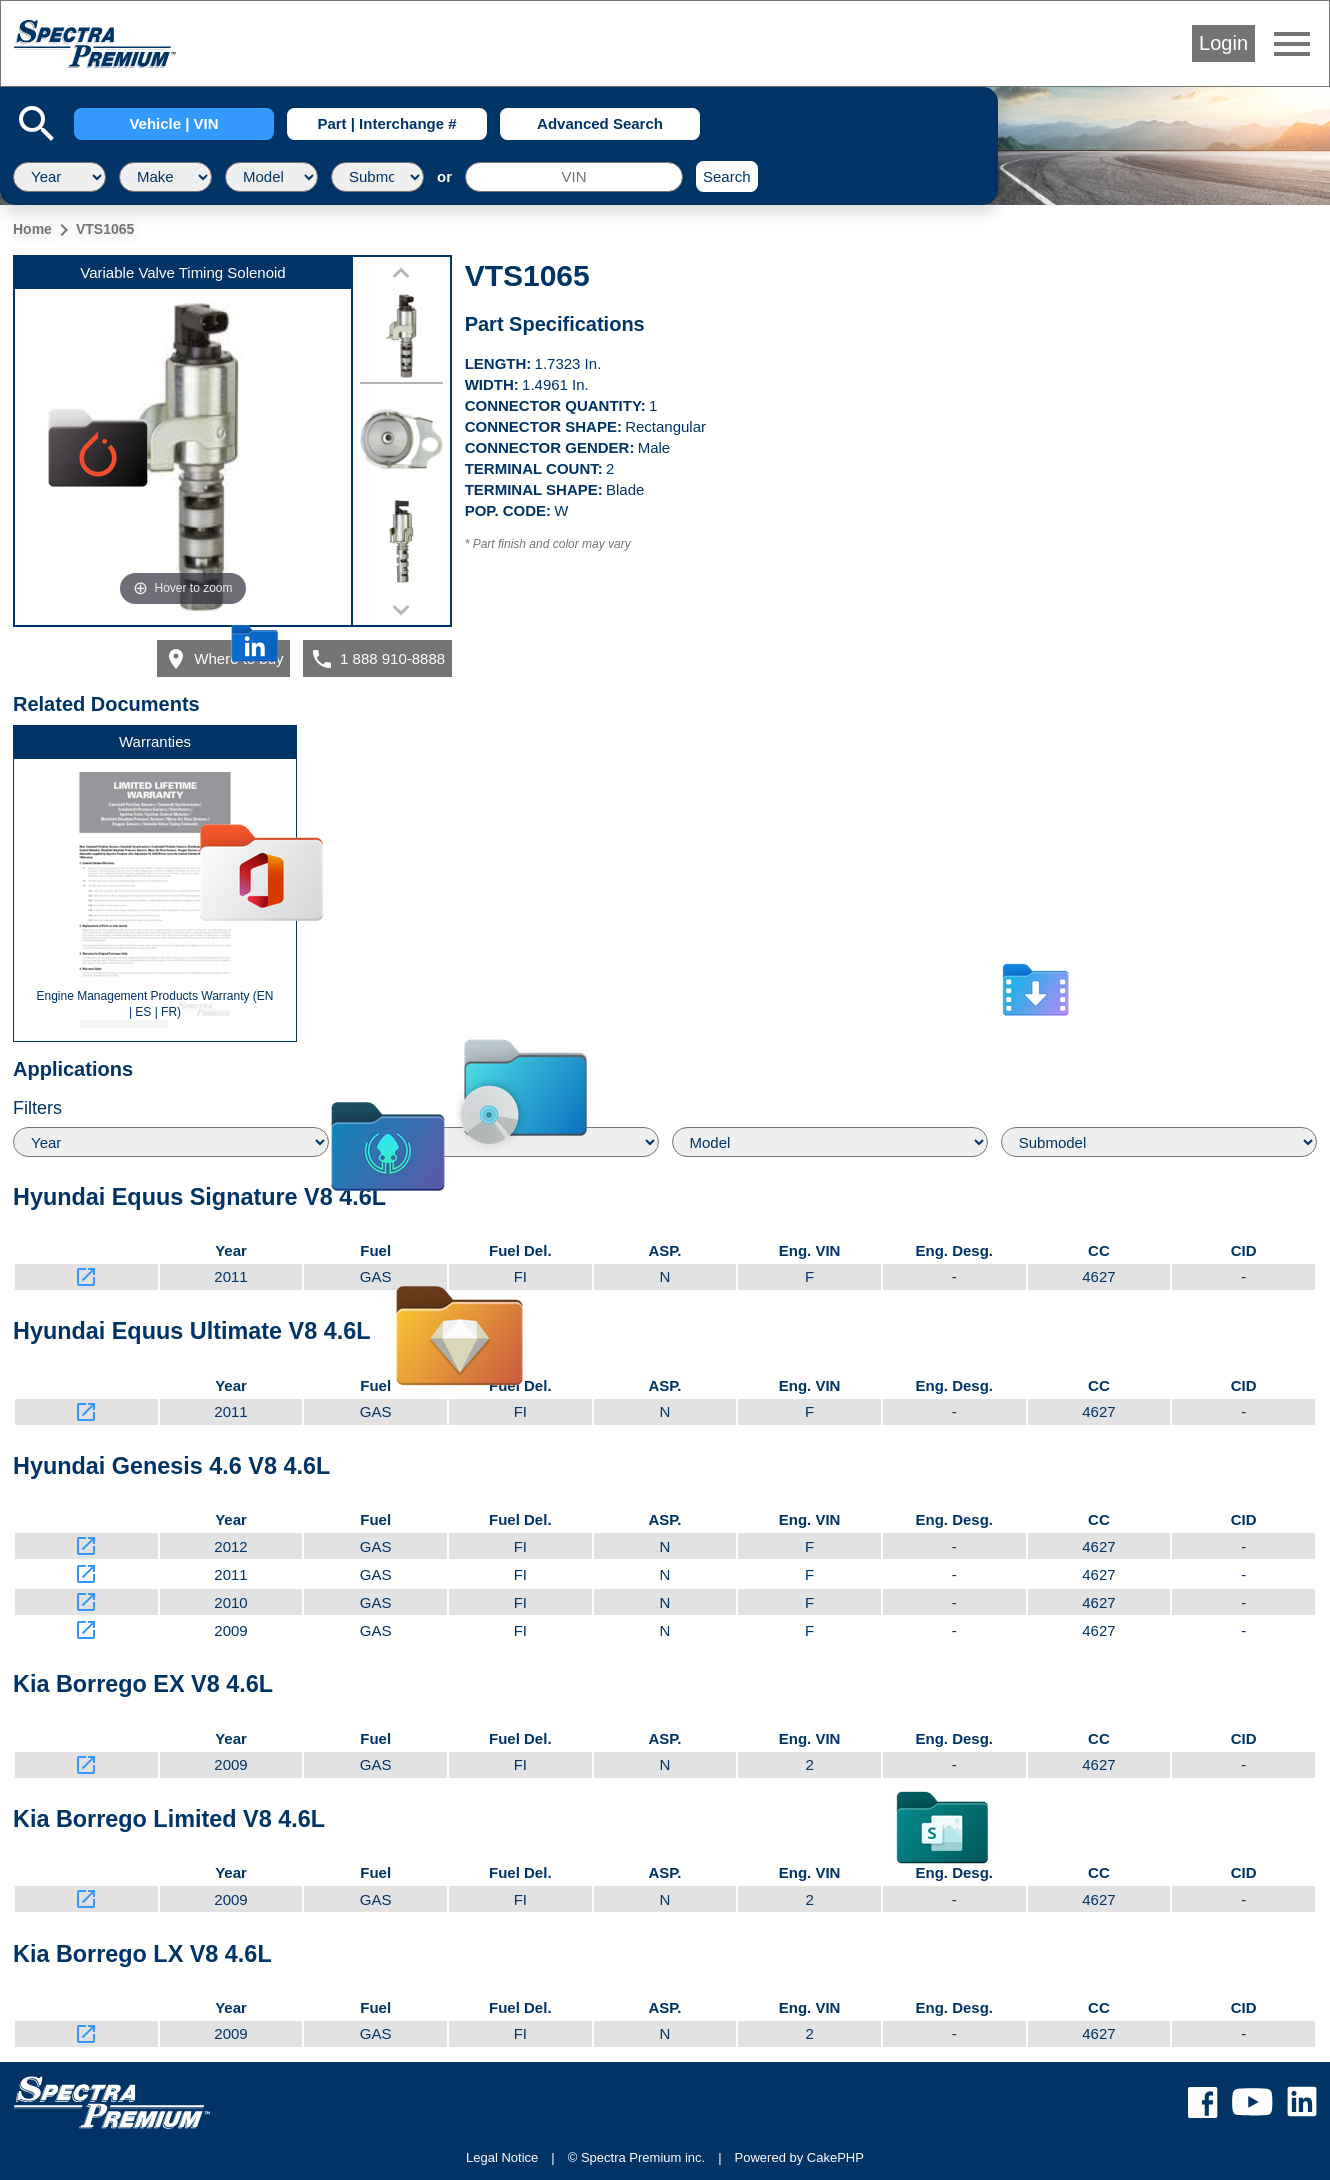 The height and width of the screenshot is (2180, 1330). I want to click on open pytorch project folder, so click(97, 450).